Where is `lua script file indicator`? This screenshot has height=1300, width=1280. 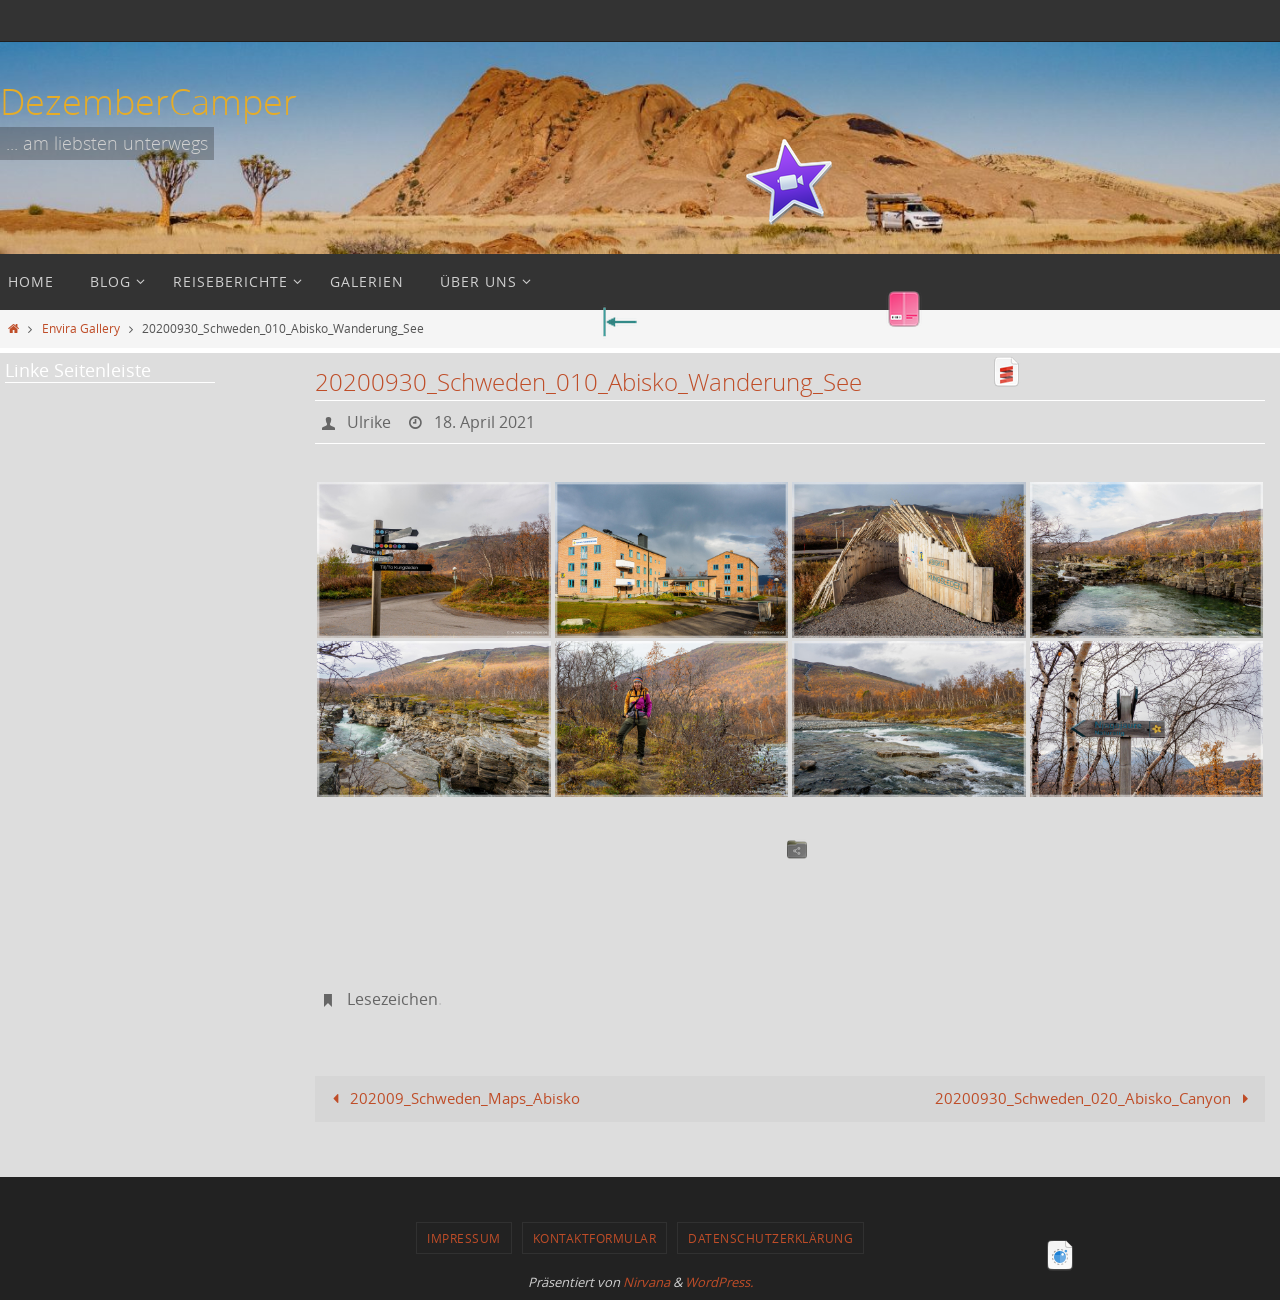 lua script file indicator is located at coordinates (1060, 1255).